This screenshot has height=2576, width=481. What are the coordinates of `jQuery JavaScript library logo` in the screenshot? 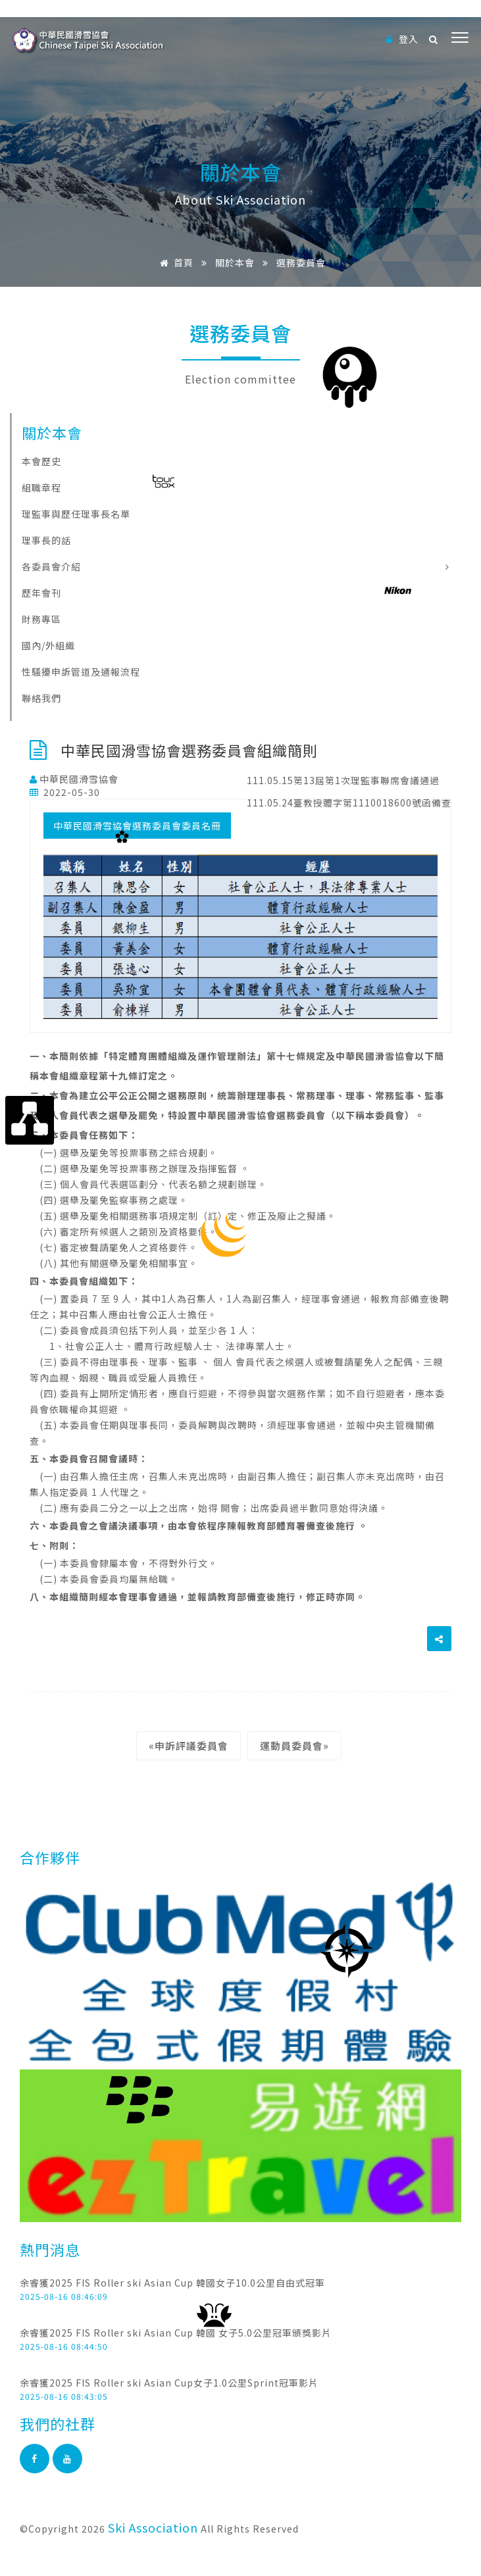 It's located at (224, 1235).